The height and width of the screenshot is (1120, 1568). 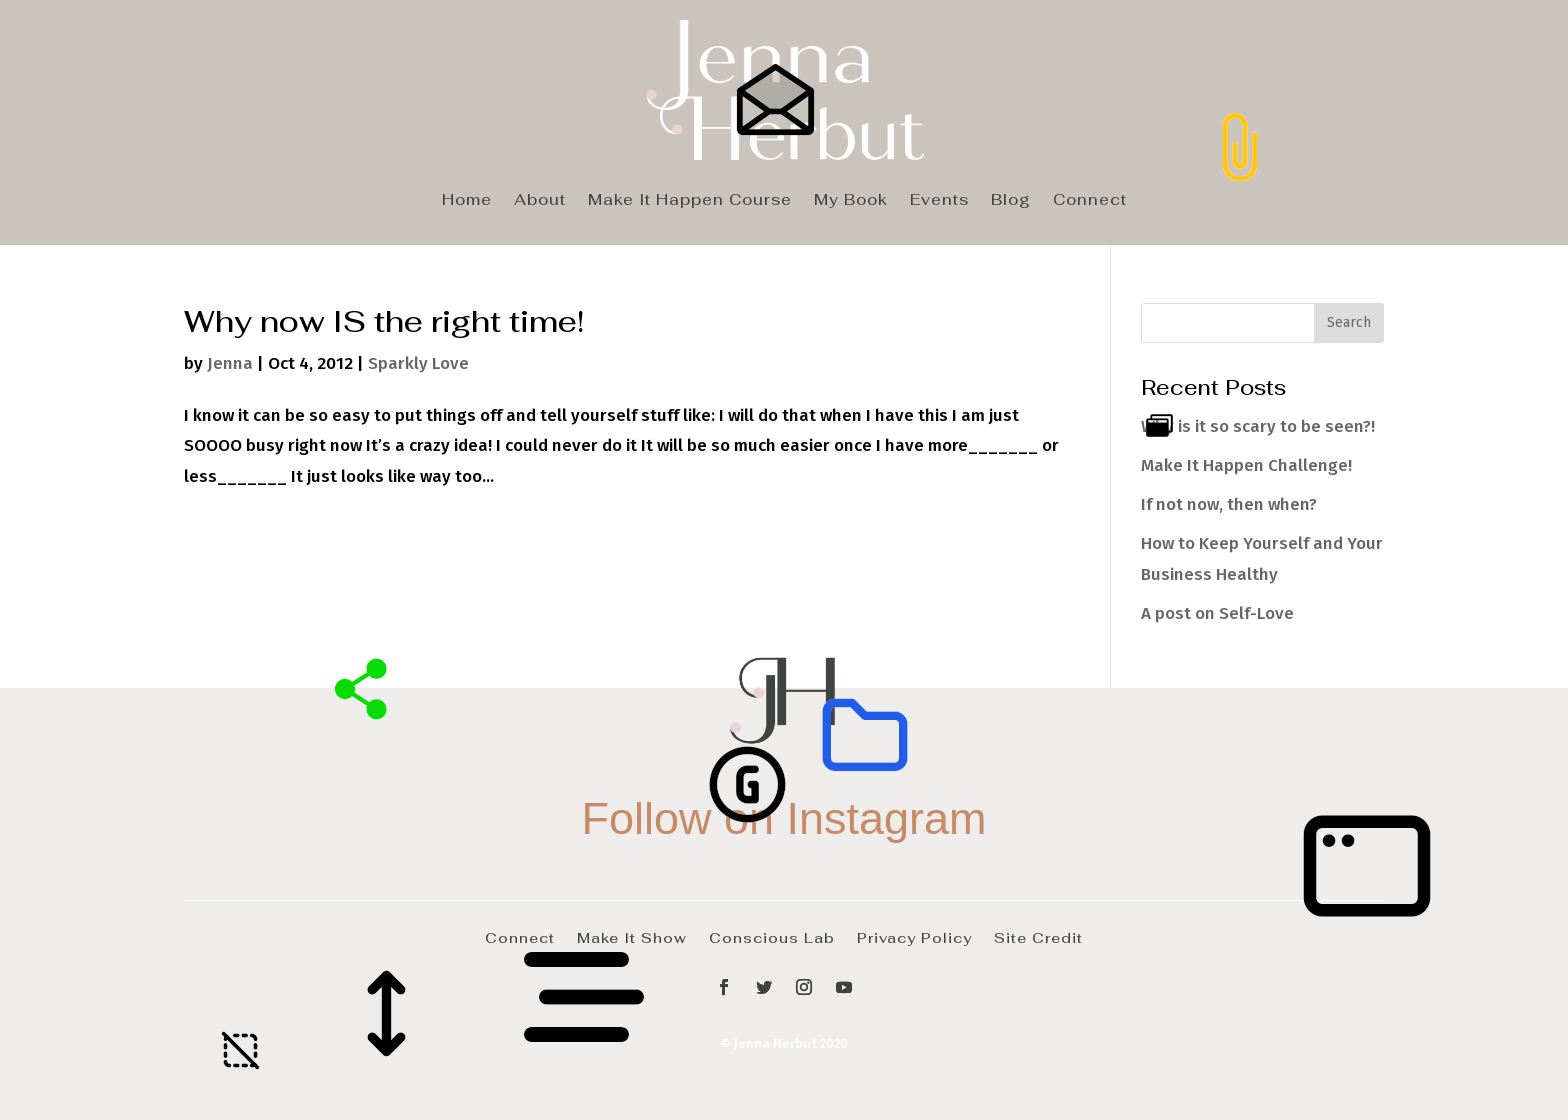 What do you see at coordinates (1159, 425) in the screenshot?
I see `view open browser windows` at bounding box center [1159, 425].